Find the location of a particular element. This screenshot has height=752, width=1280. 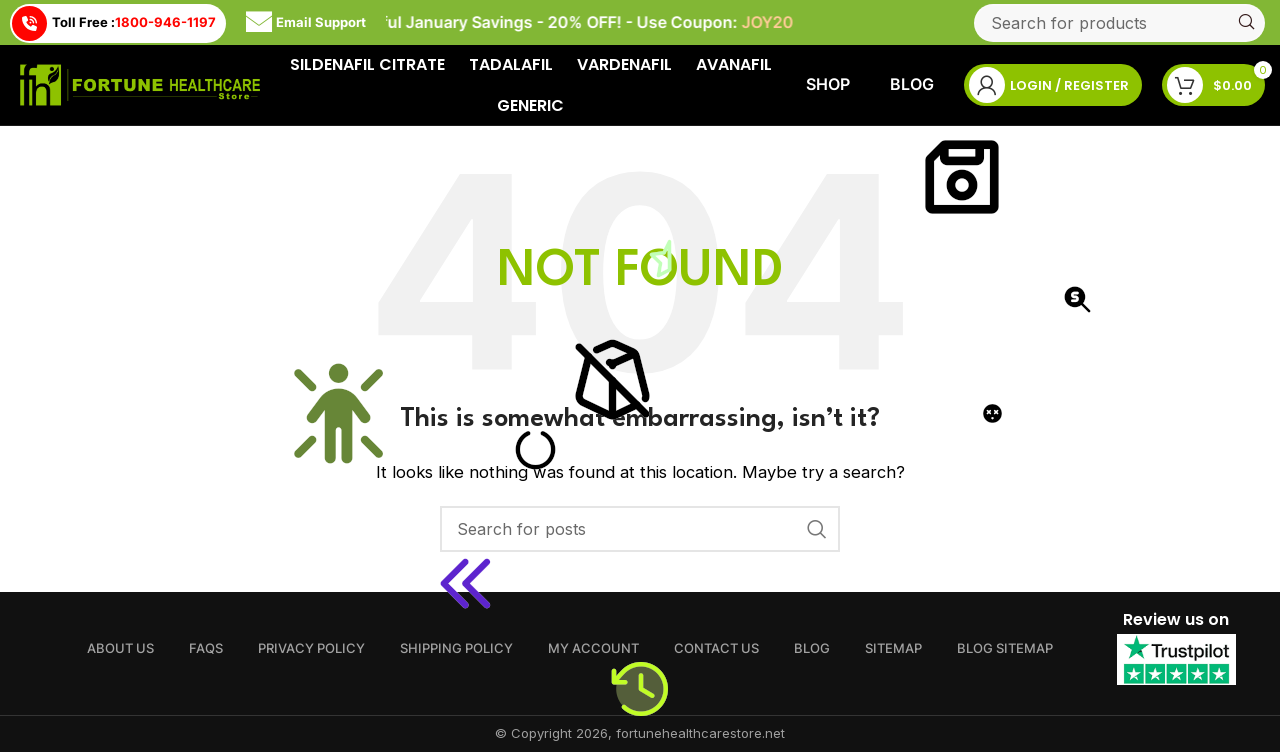

go back to the beginning is located at coordinates (467, 583).